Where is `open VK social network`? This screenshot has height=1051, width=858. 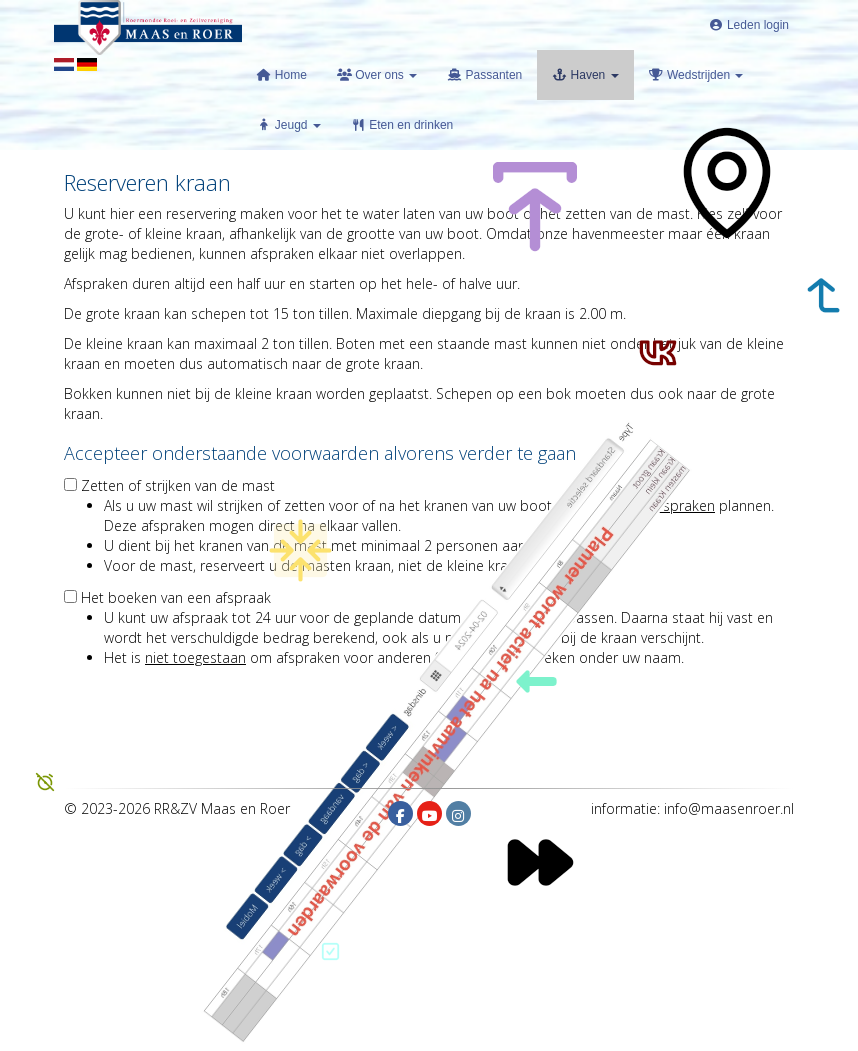
open VK social network is located at coordinates (658, 352).